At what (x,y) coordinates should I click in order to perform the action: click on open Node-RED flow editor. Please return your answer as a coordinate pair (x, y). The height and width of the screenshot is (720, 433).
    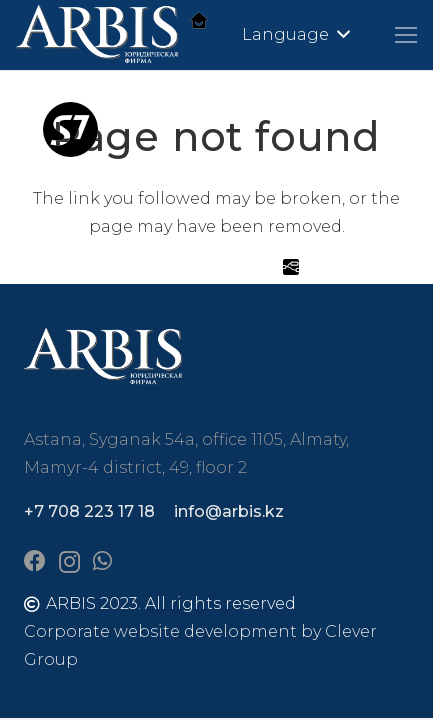
    Looking at the image, I should click on (291, 267).